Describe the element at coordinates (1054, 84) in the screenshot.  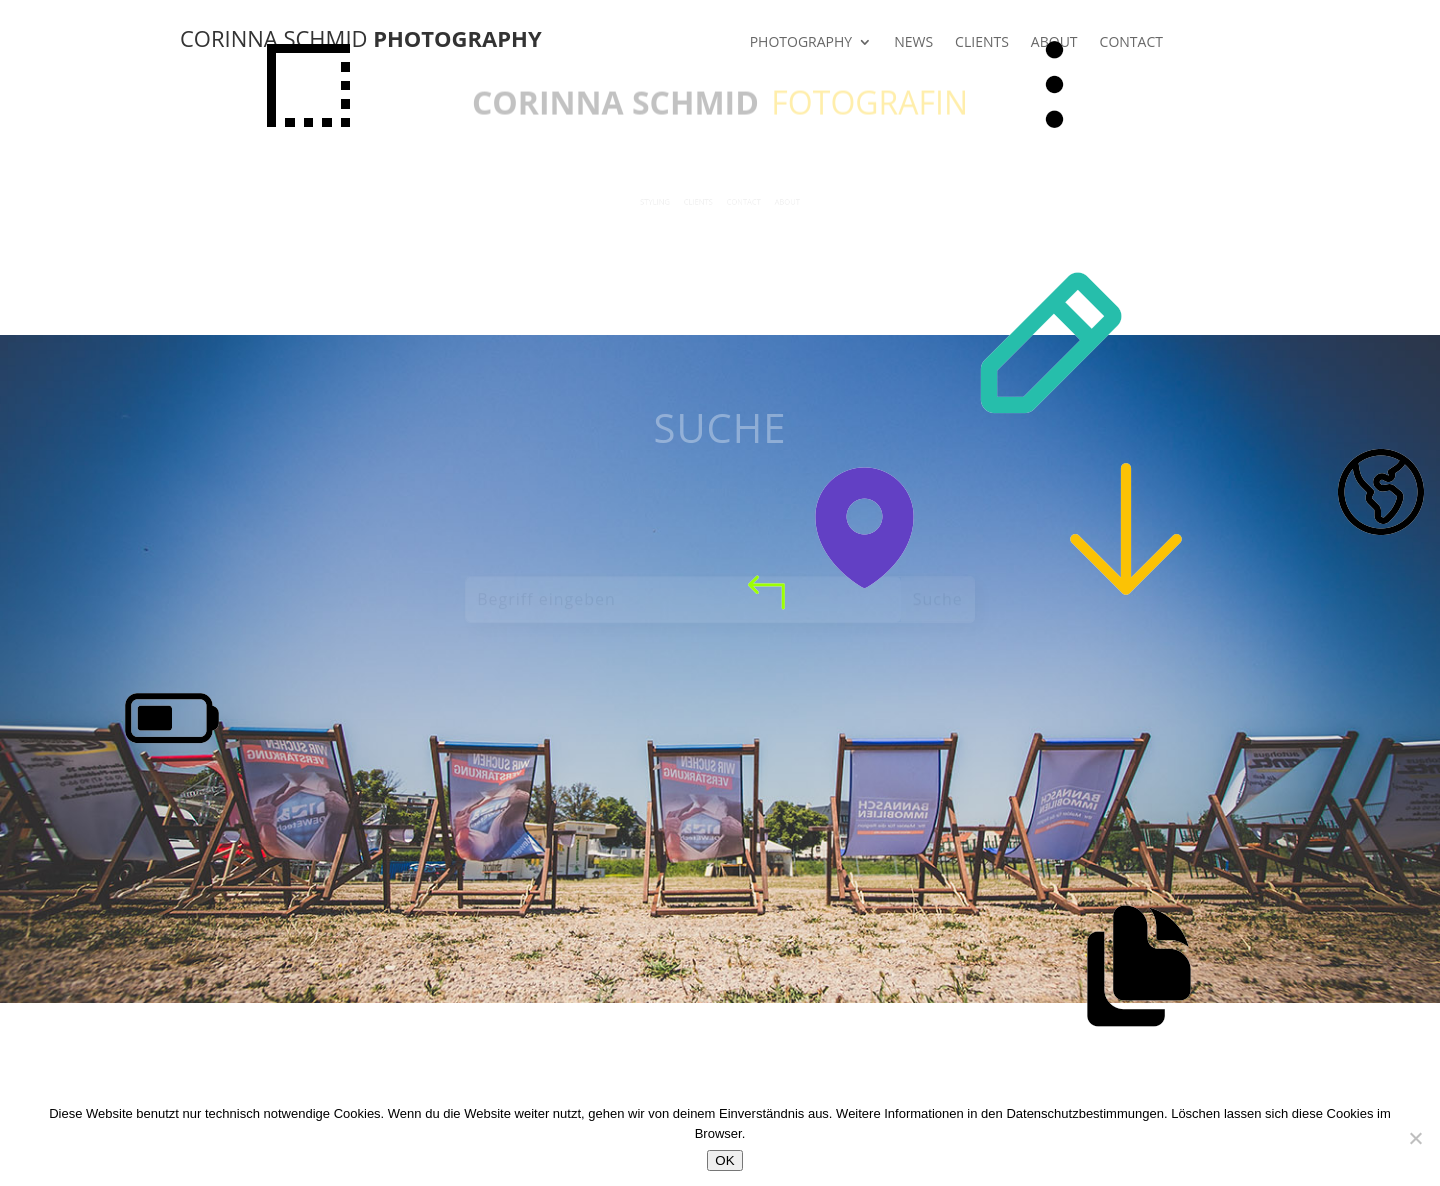
I see `open more options menu` at that location.